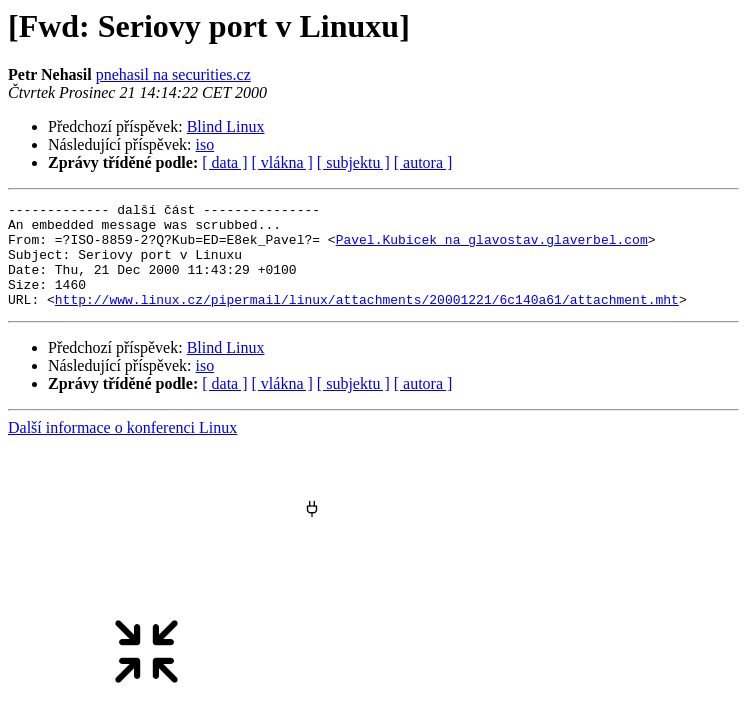 This screenshot has width=747, height=720. Describe the element at coordinates (146, 651) in the screenshot. I see `minimize or reduce window size` at that location.